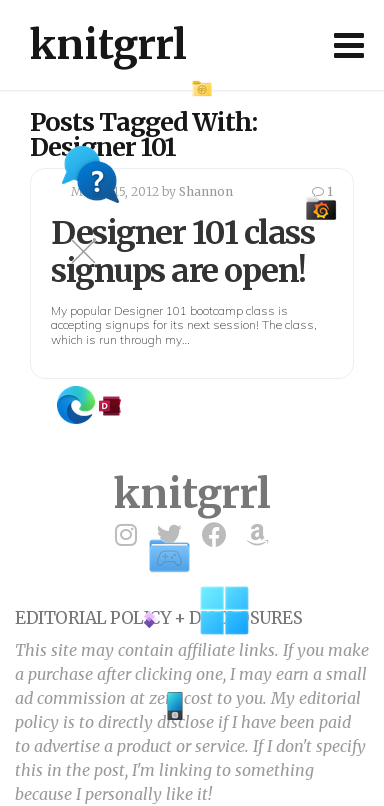 The image size is (384, 806). I want to click on open your games folder, so click(169, 555).